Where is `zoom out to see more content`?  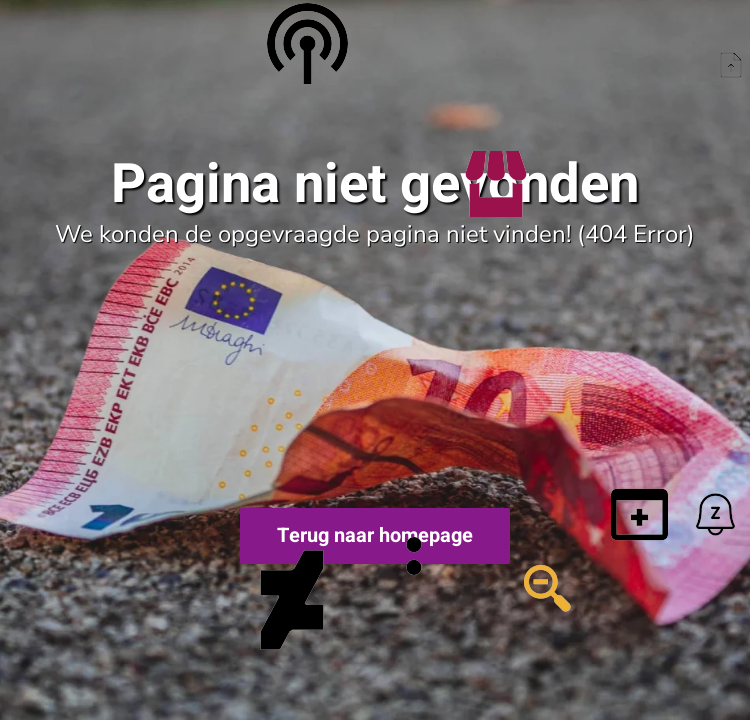
zoom out to see more content is located at coordinates (548, 589).